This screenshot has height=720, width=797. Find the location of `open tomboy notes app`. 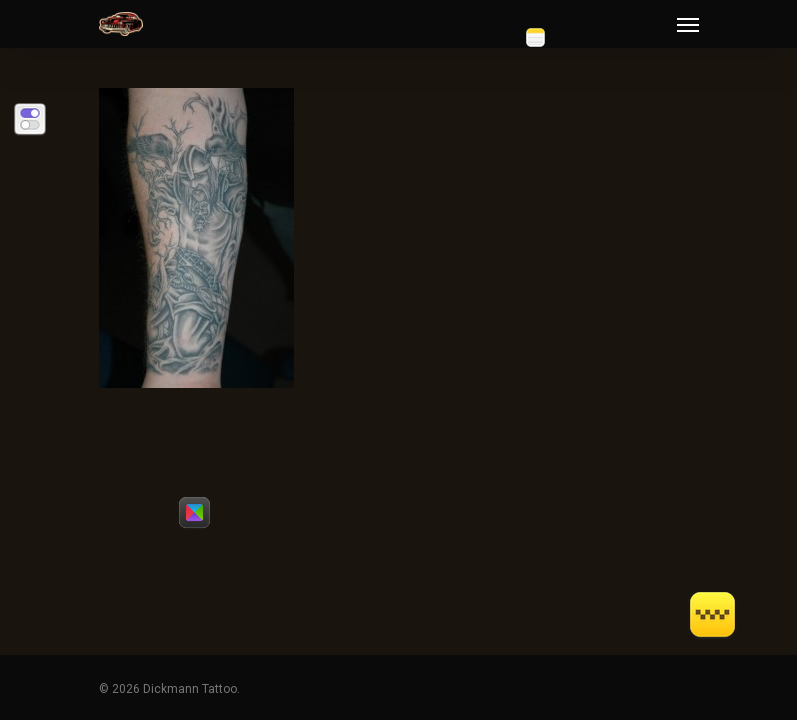

open tomboy notes app is located at coordinates (535, 37).